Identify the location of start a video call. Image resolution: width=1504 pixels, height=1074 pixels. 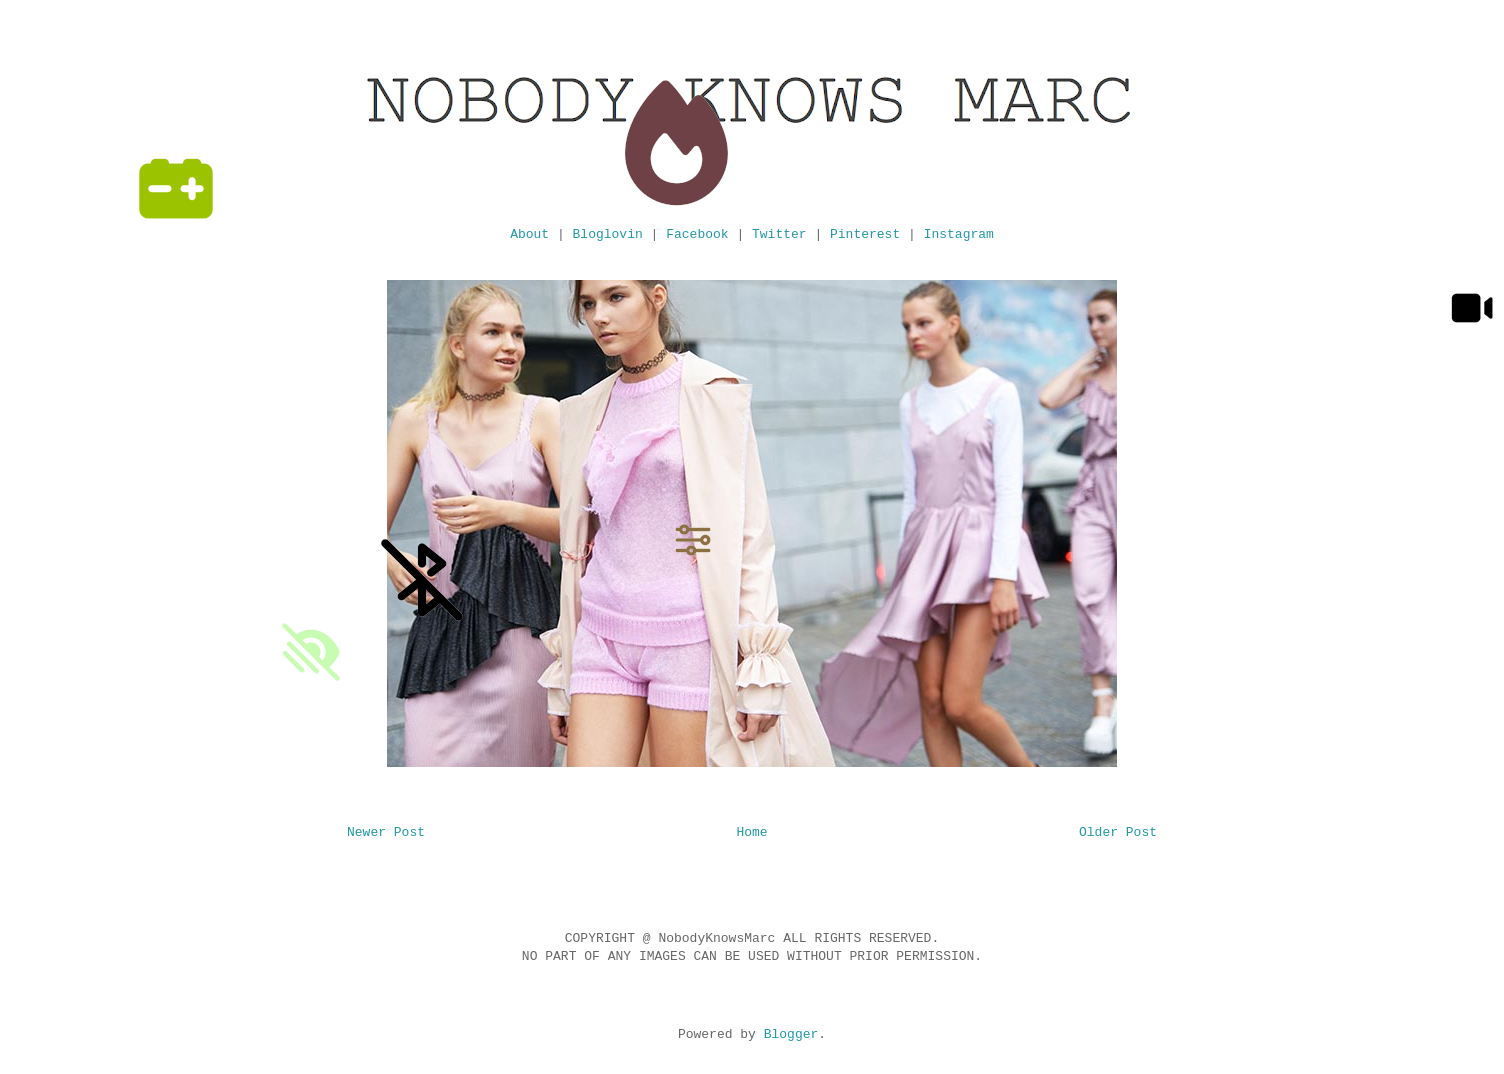
(1471, 308).